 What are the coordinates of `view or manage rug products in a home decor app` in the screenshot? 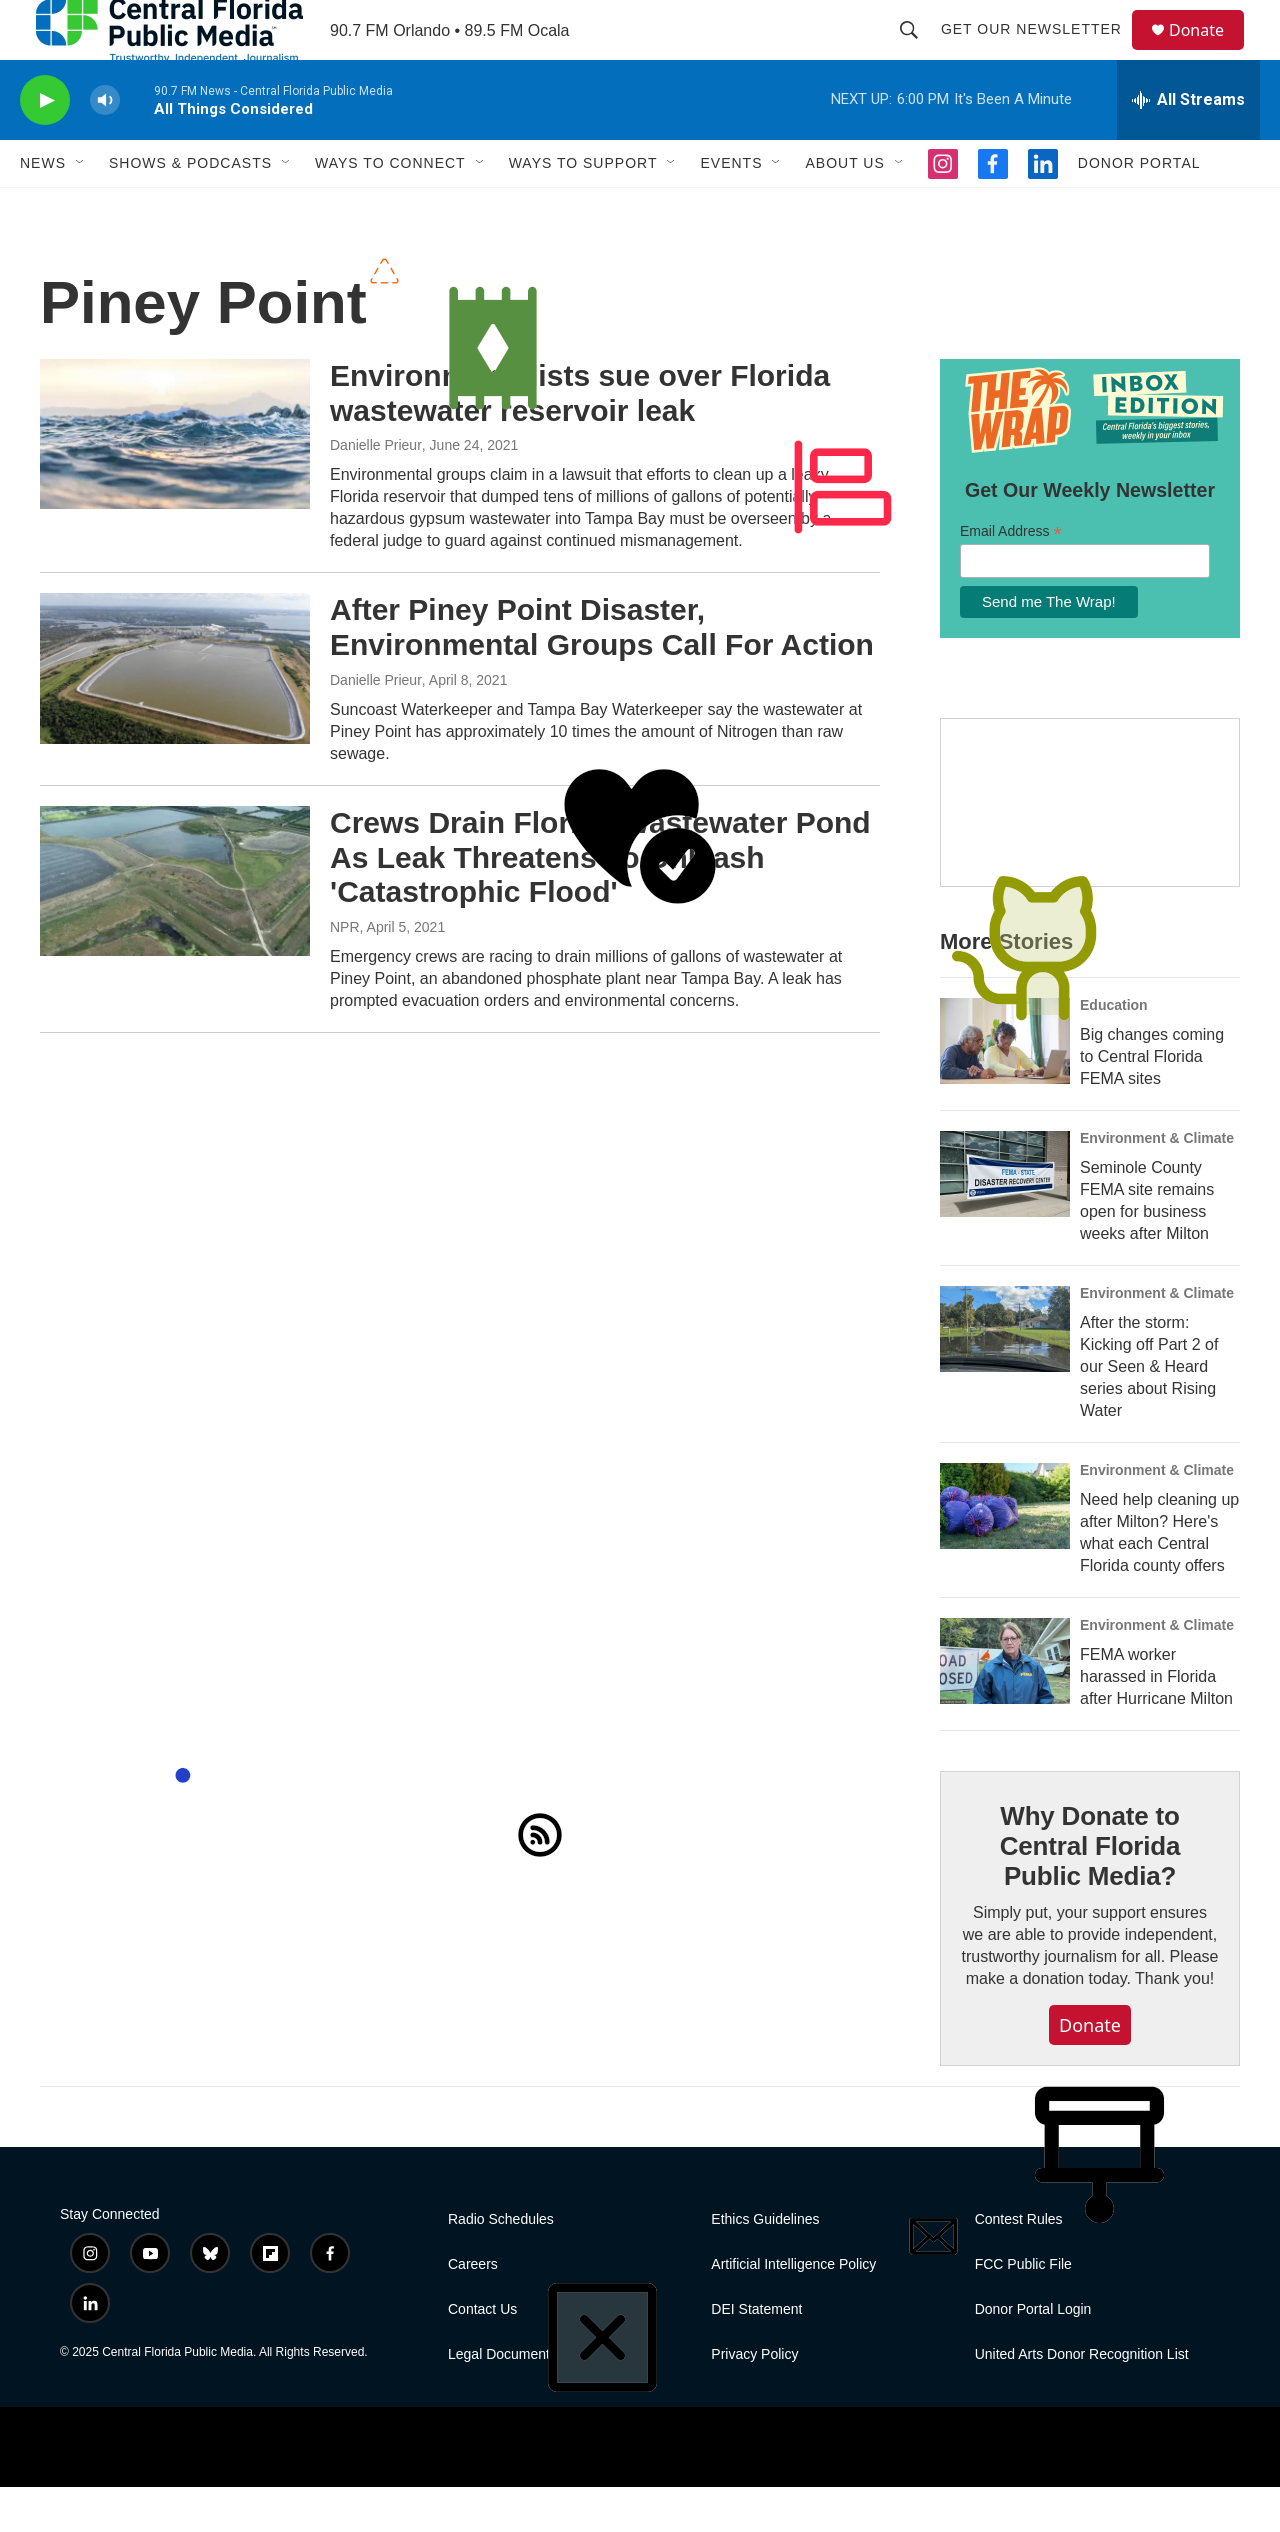 It's located at (493, 348).